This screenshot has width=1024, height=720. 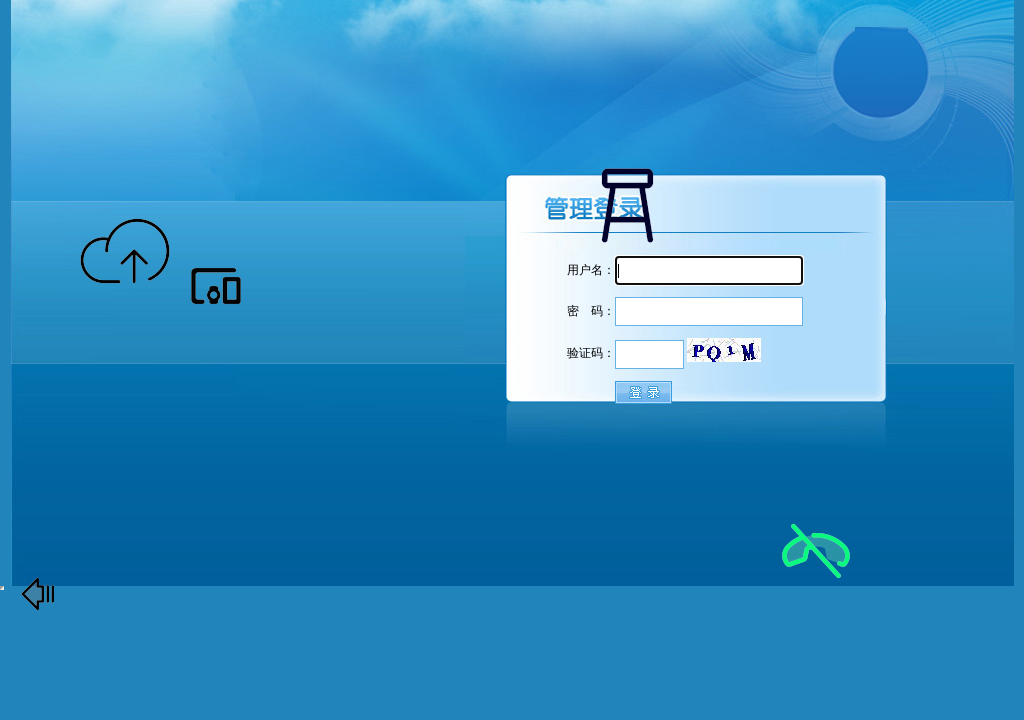 I want to click on upload file to cloud storage, so click(x=125, y=251).